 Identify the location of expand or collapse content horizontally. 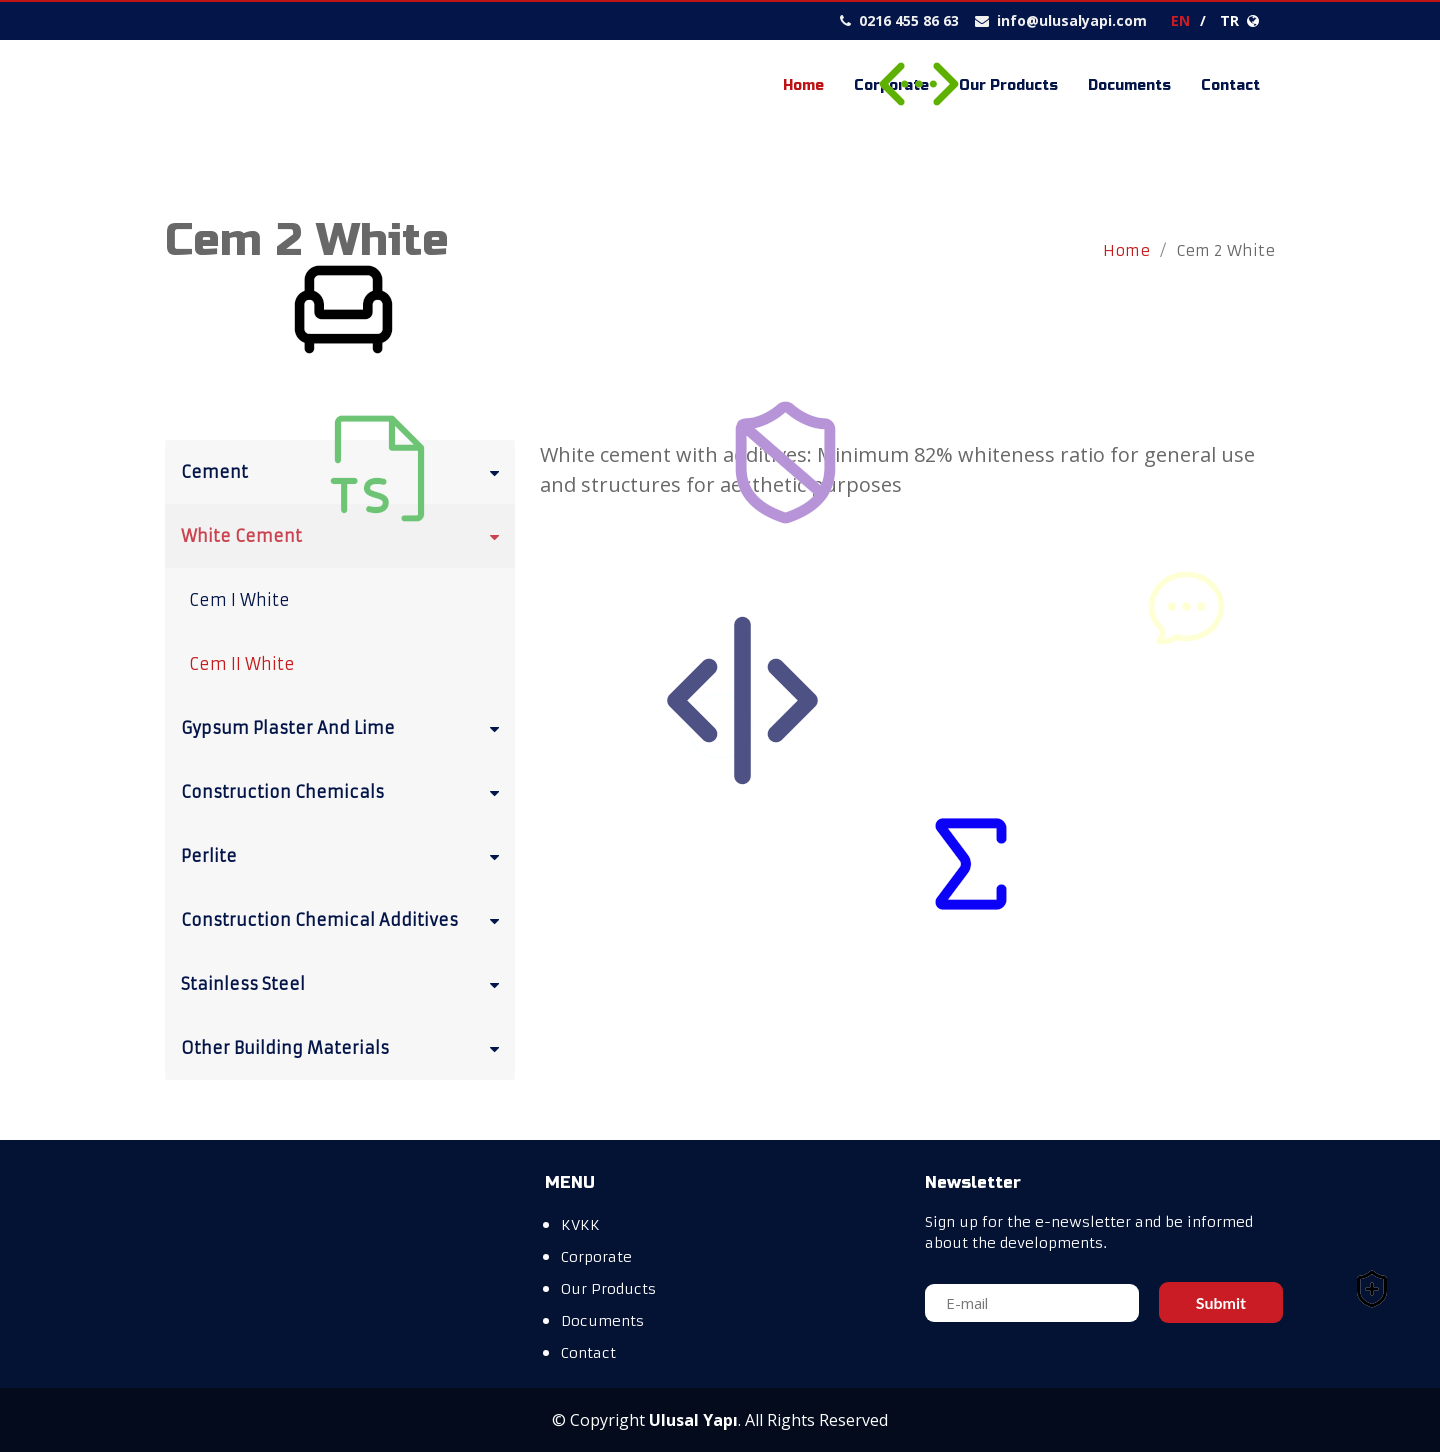
(919, 84).